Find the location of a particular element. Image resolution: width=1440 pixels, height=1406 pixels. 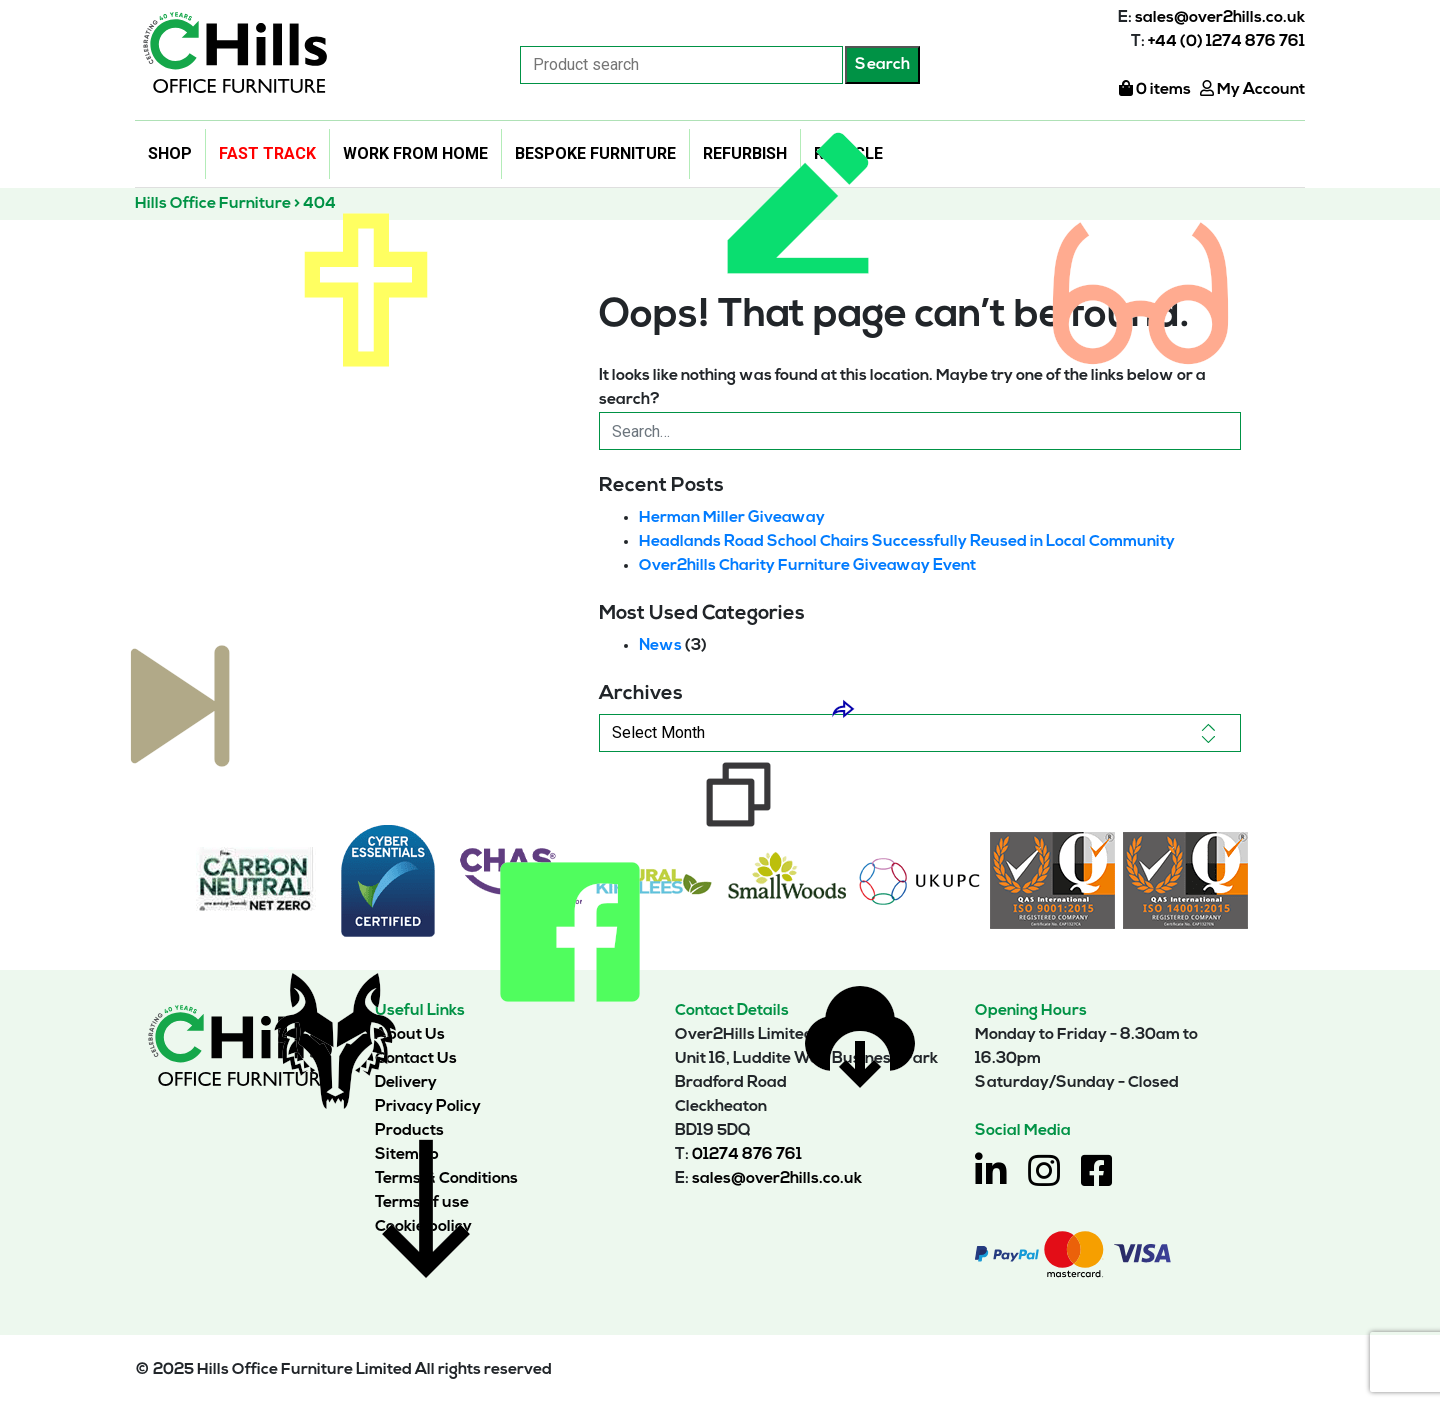

open facebook app is located at coordinates (570, 932).